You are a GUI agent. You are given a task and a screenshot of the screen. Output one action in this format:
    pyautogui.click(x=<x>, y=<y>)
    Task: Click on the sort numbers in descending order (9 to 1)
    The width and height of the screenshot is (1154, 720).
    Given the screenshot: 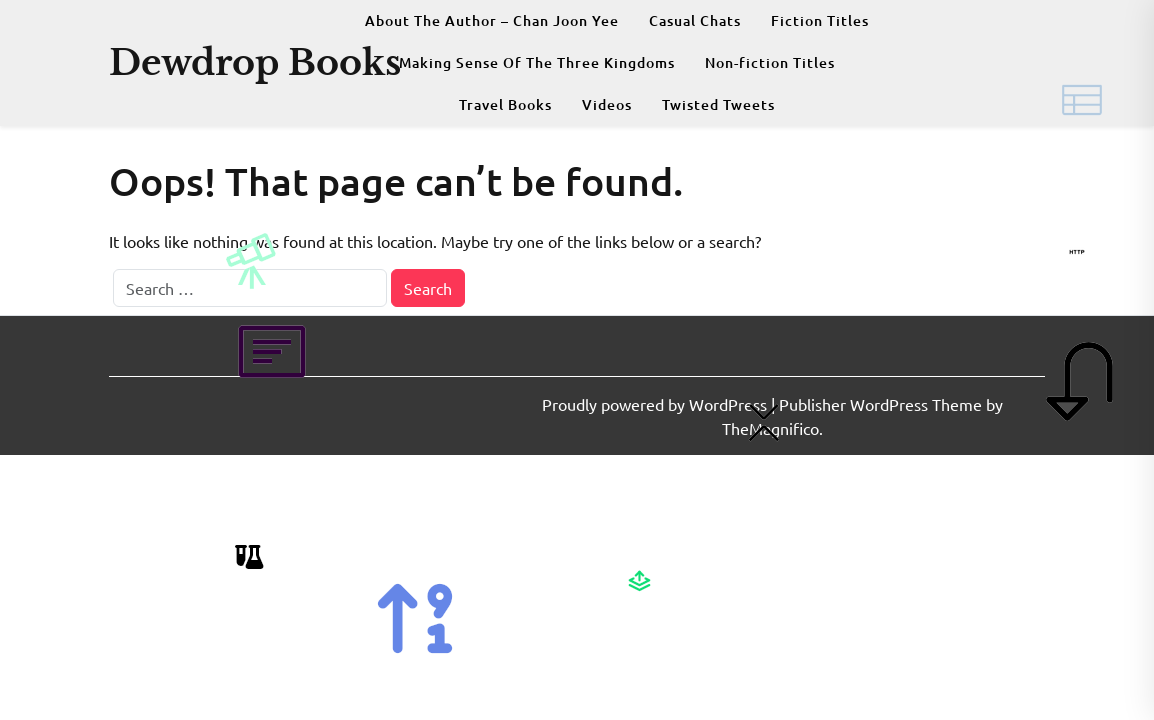 What is the action you would take?
    pyautogui.click(x=417, y=618)
    